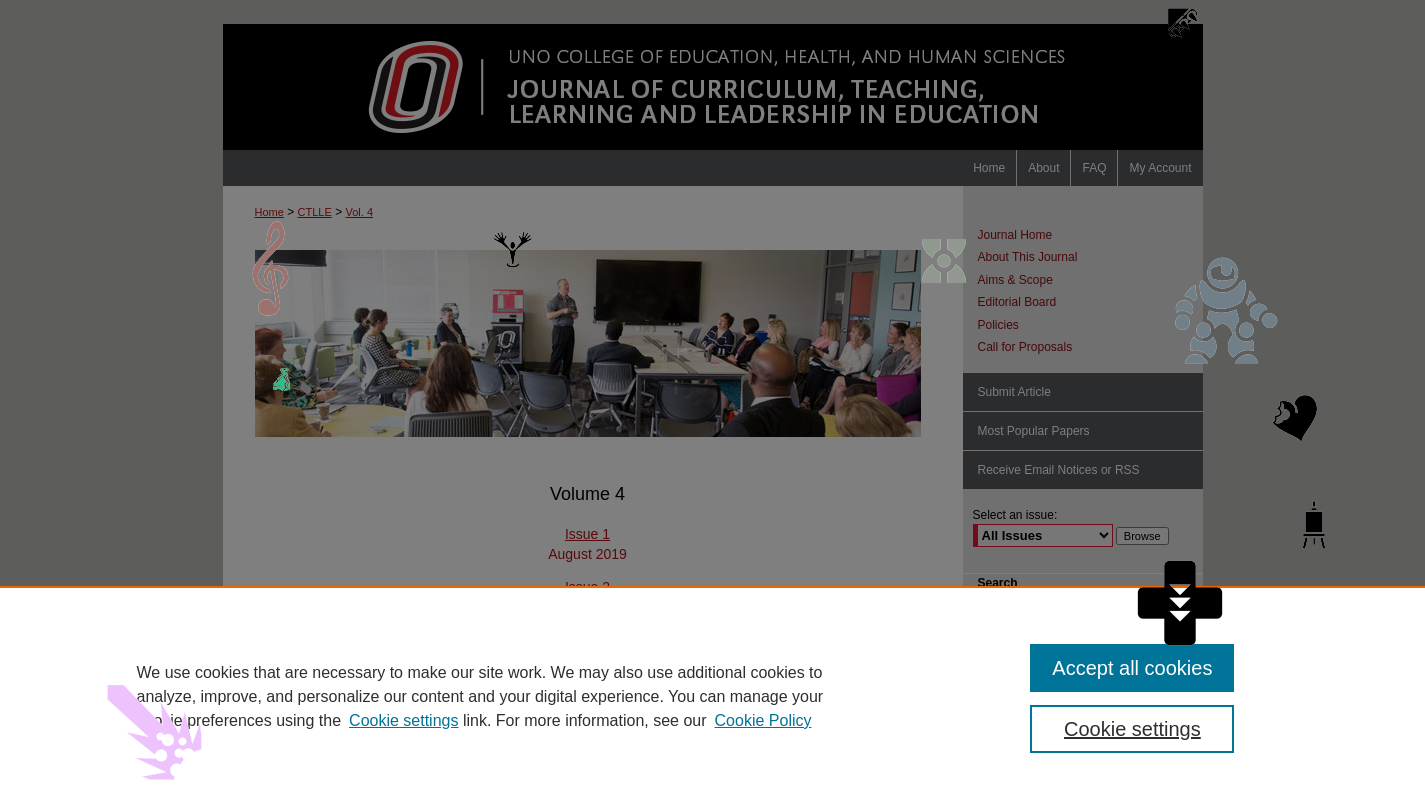 Image resolution: width=1425 pixels, height=806 pixels. Describe the element at coordinates (281, 379) in the screenshot. I see `indicates item has been discarded or trashed` at that location.